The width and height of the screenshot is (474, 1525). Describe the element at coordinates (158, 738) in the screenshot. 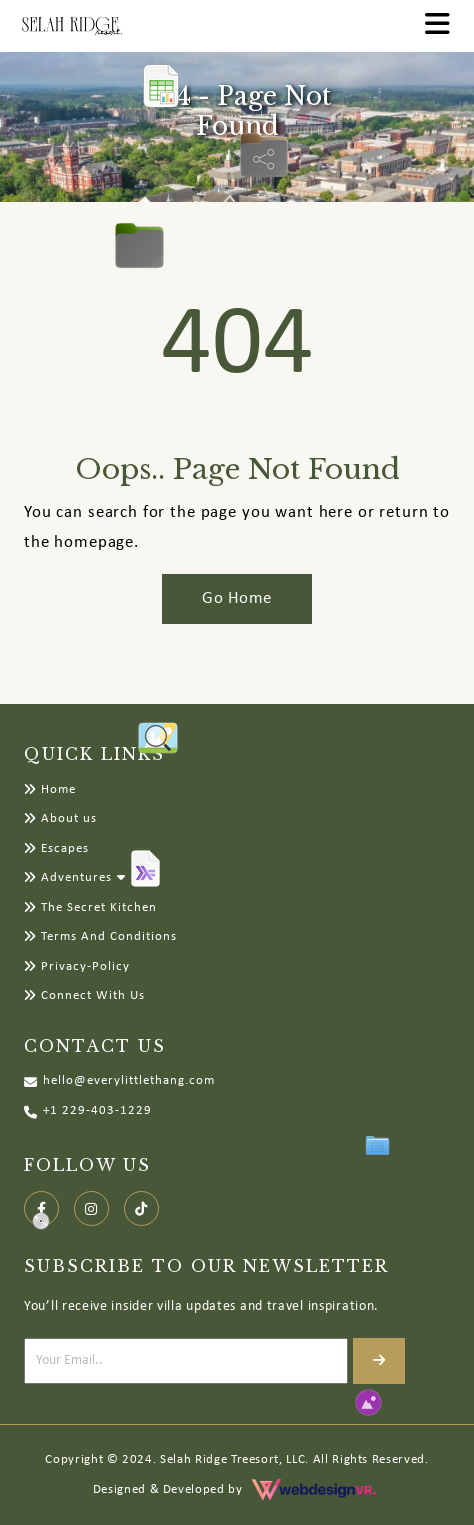

I see `open image viewer application` at that location.